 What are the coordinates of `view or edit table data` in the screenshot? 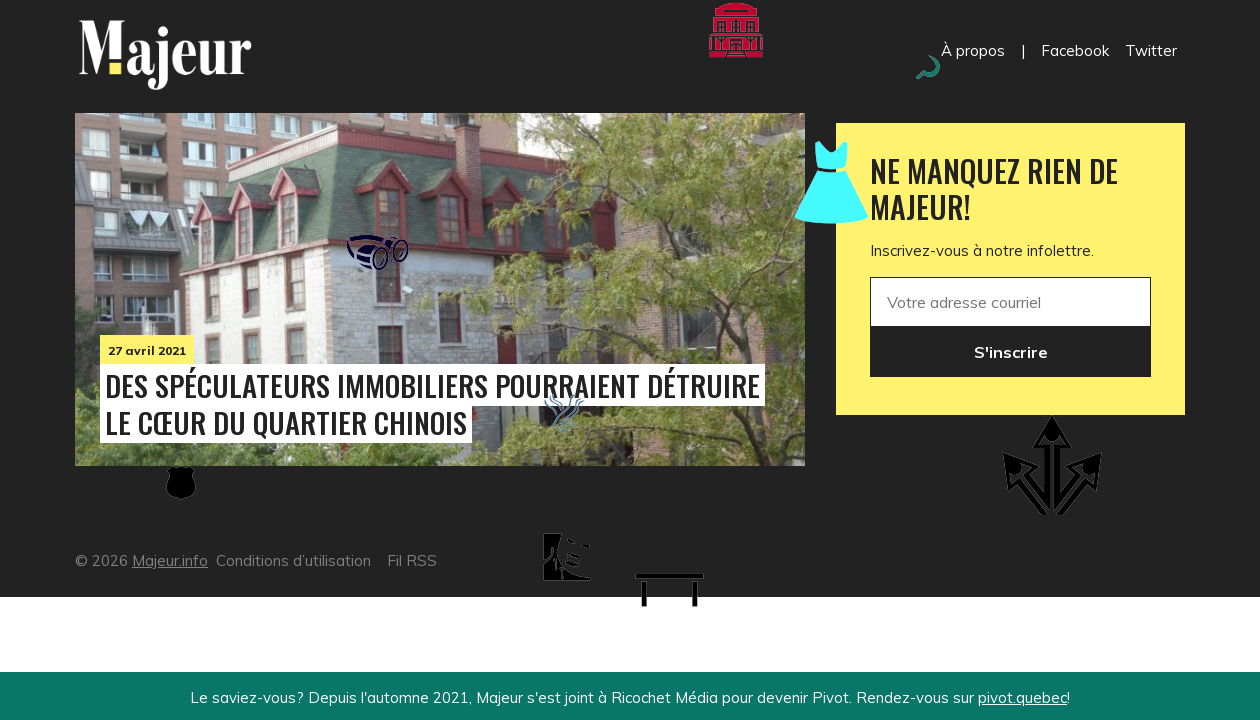 It's located at (669, 572).